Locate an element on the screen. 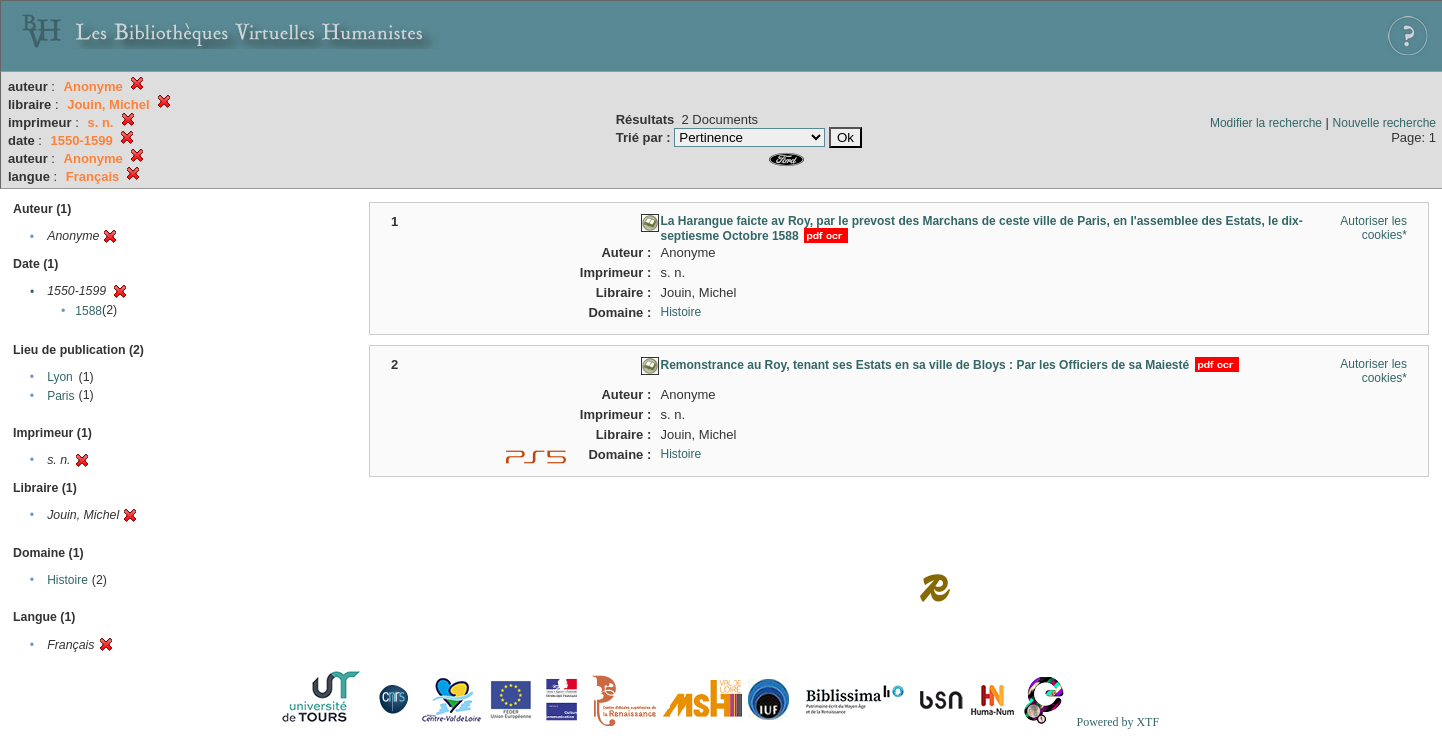 The height and width of the screenshot is (740, 1442). Ford brand or dealership app is located at coordinates (786, 159).